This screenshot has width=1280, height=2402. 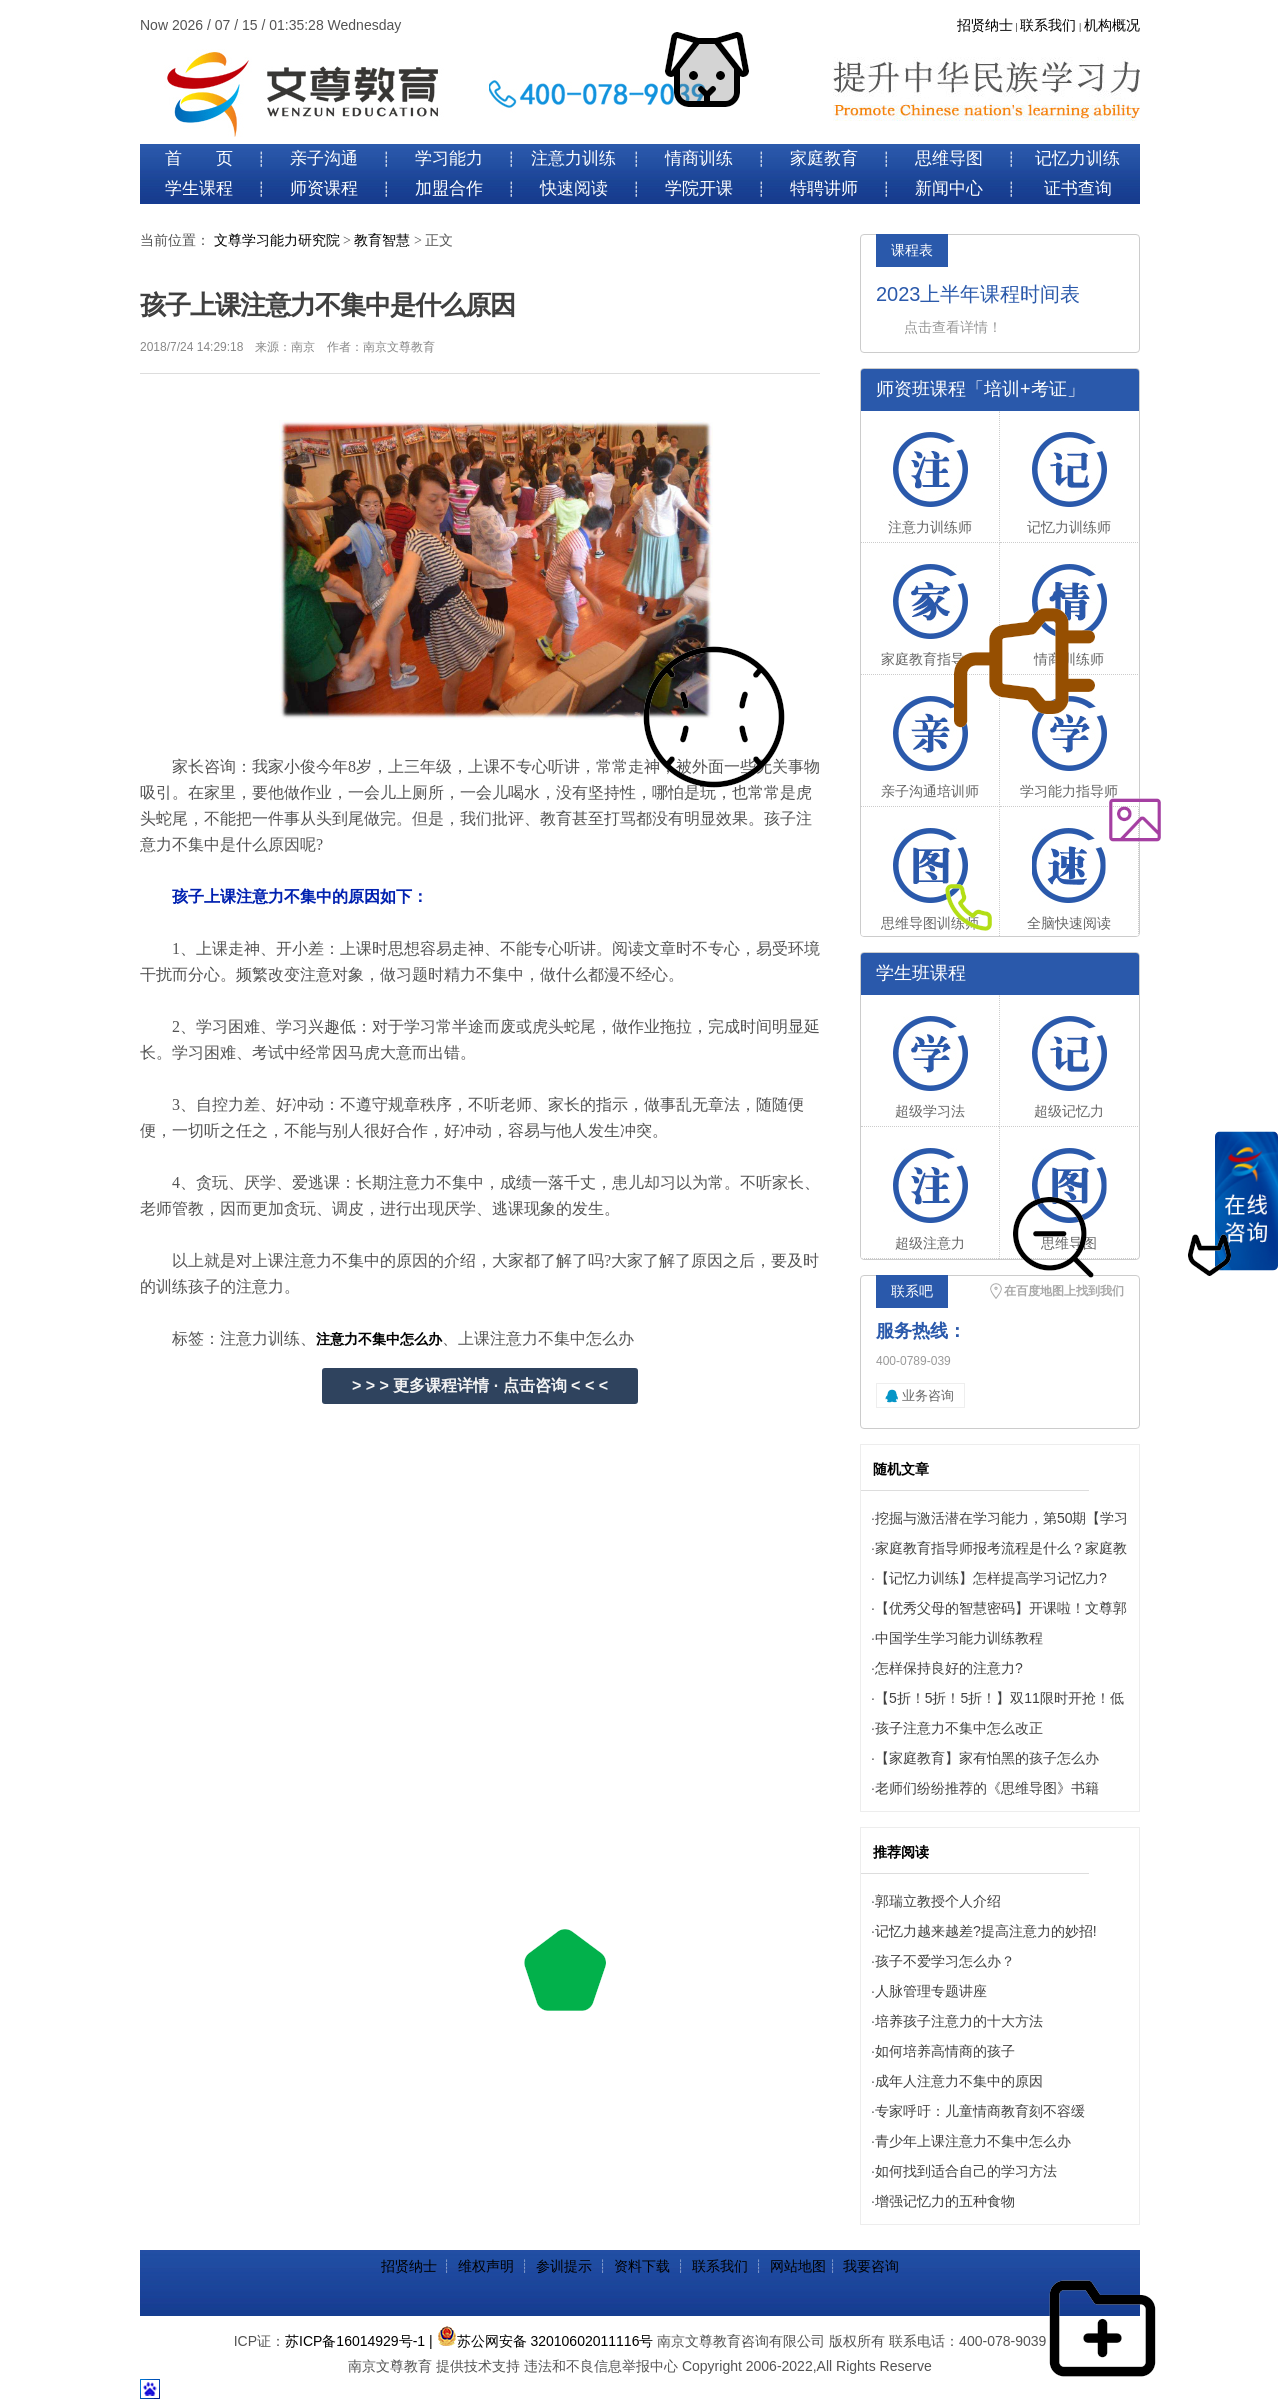 What do you see at coordinates (968, 907) in the screenshot?
I see `make a phone call` at bounding box center [968, 907].